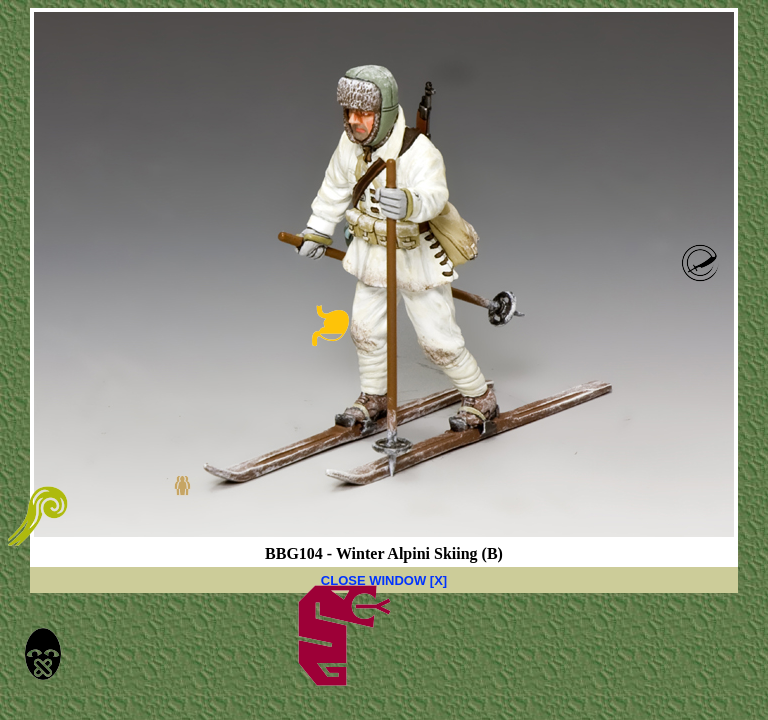 The height and width of the screenshot is (720, 768). What do you see at coordinates (700, 263) in the screenshot?
I see `activate spin attack or special sword ability` at bounding box center [700, 263].